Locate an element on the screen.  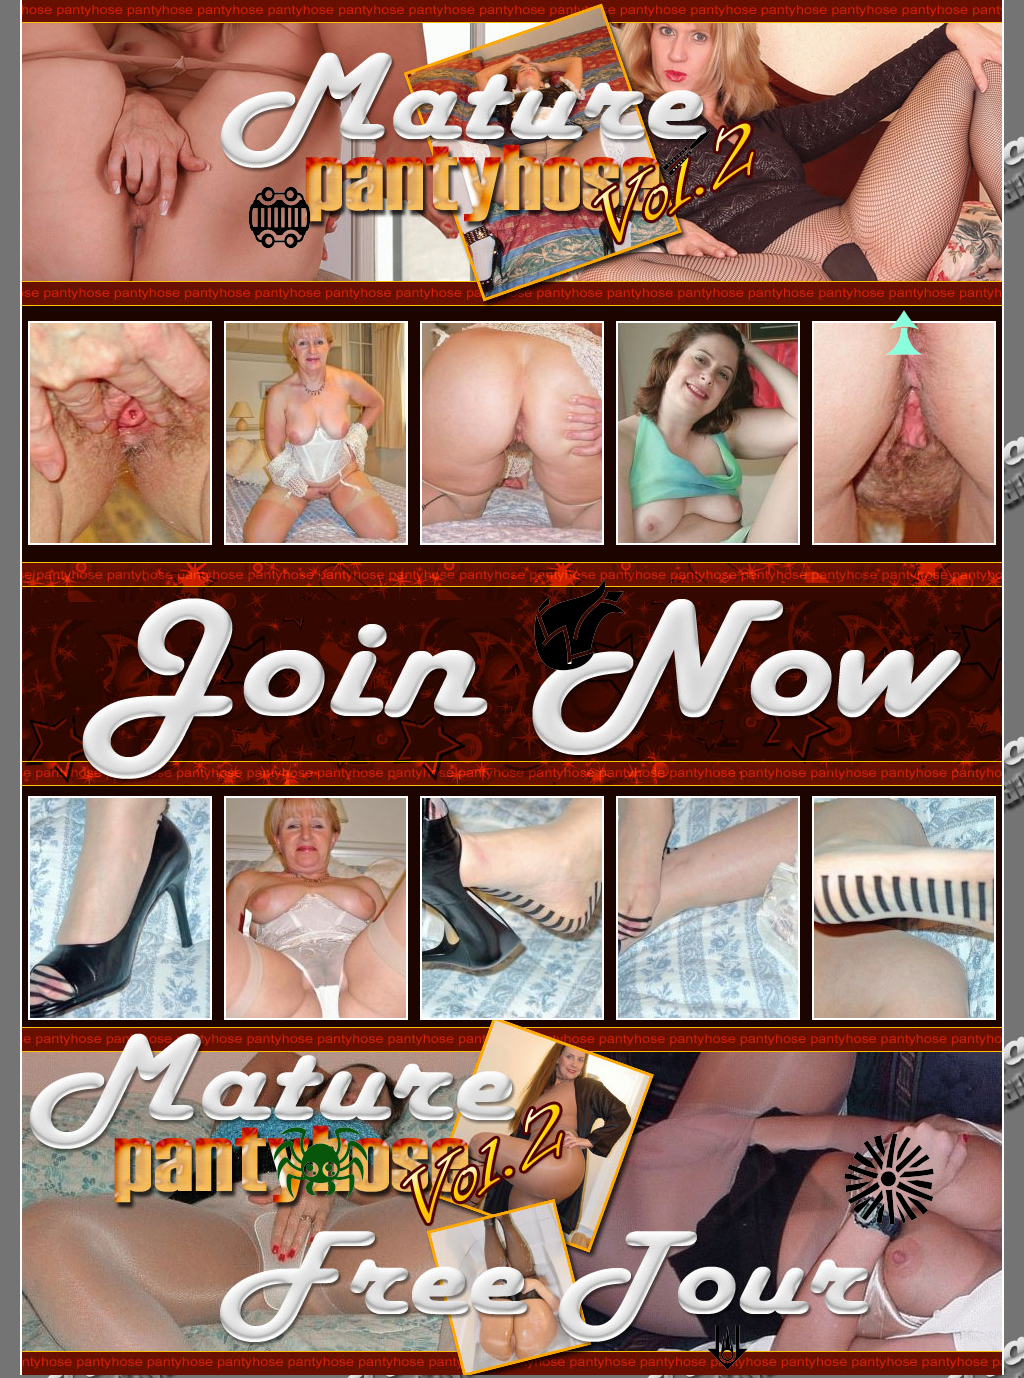
view growth metrics or progress is located at coordinates (904, 332).